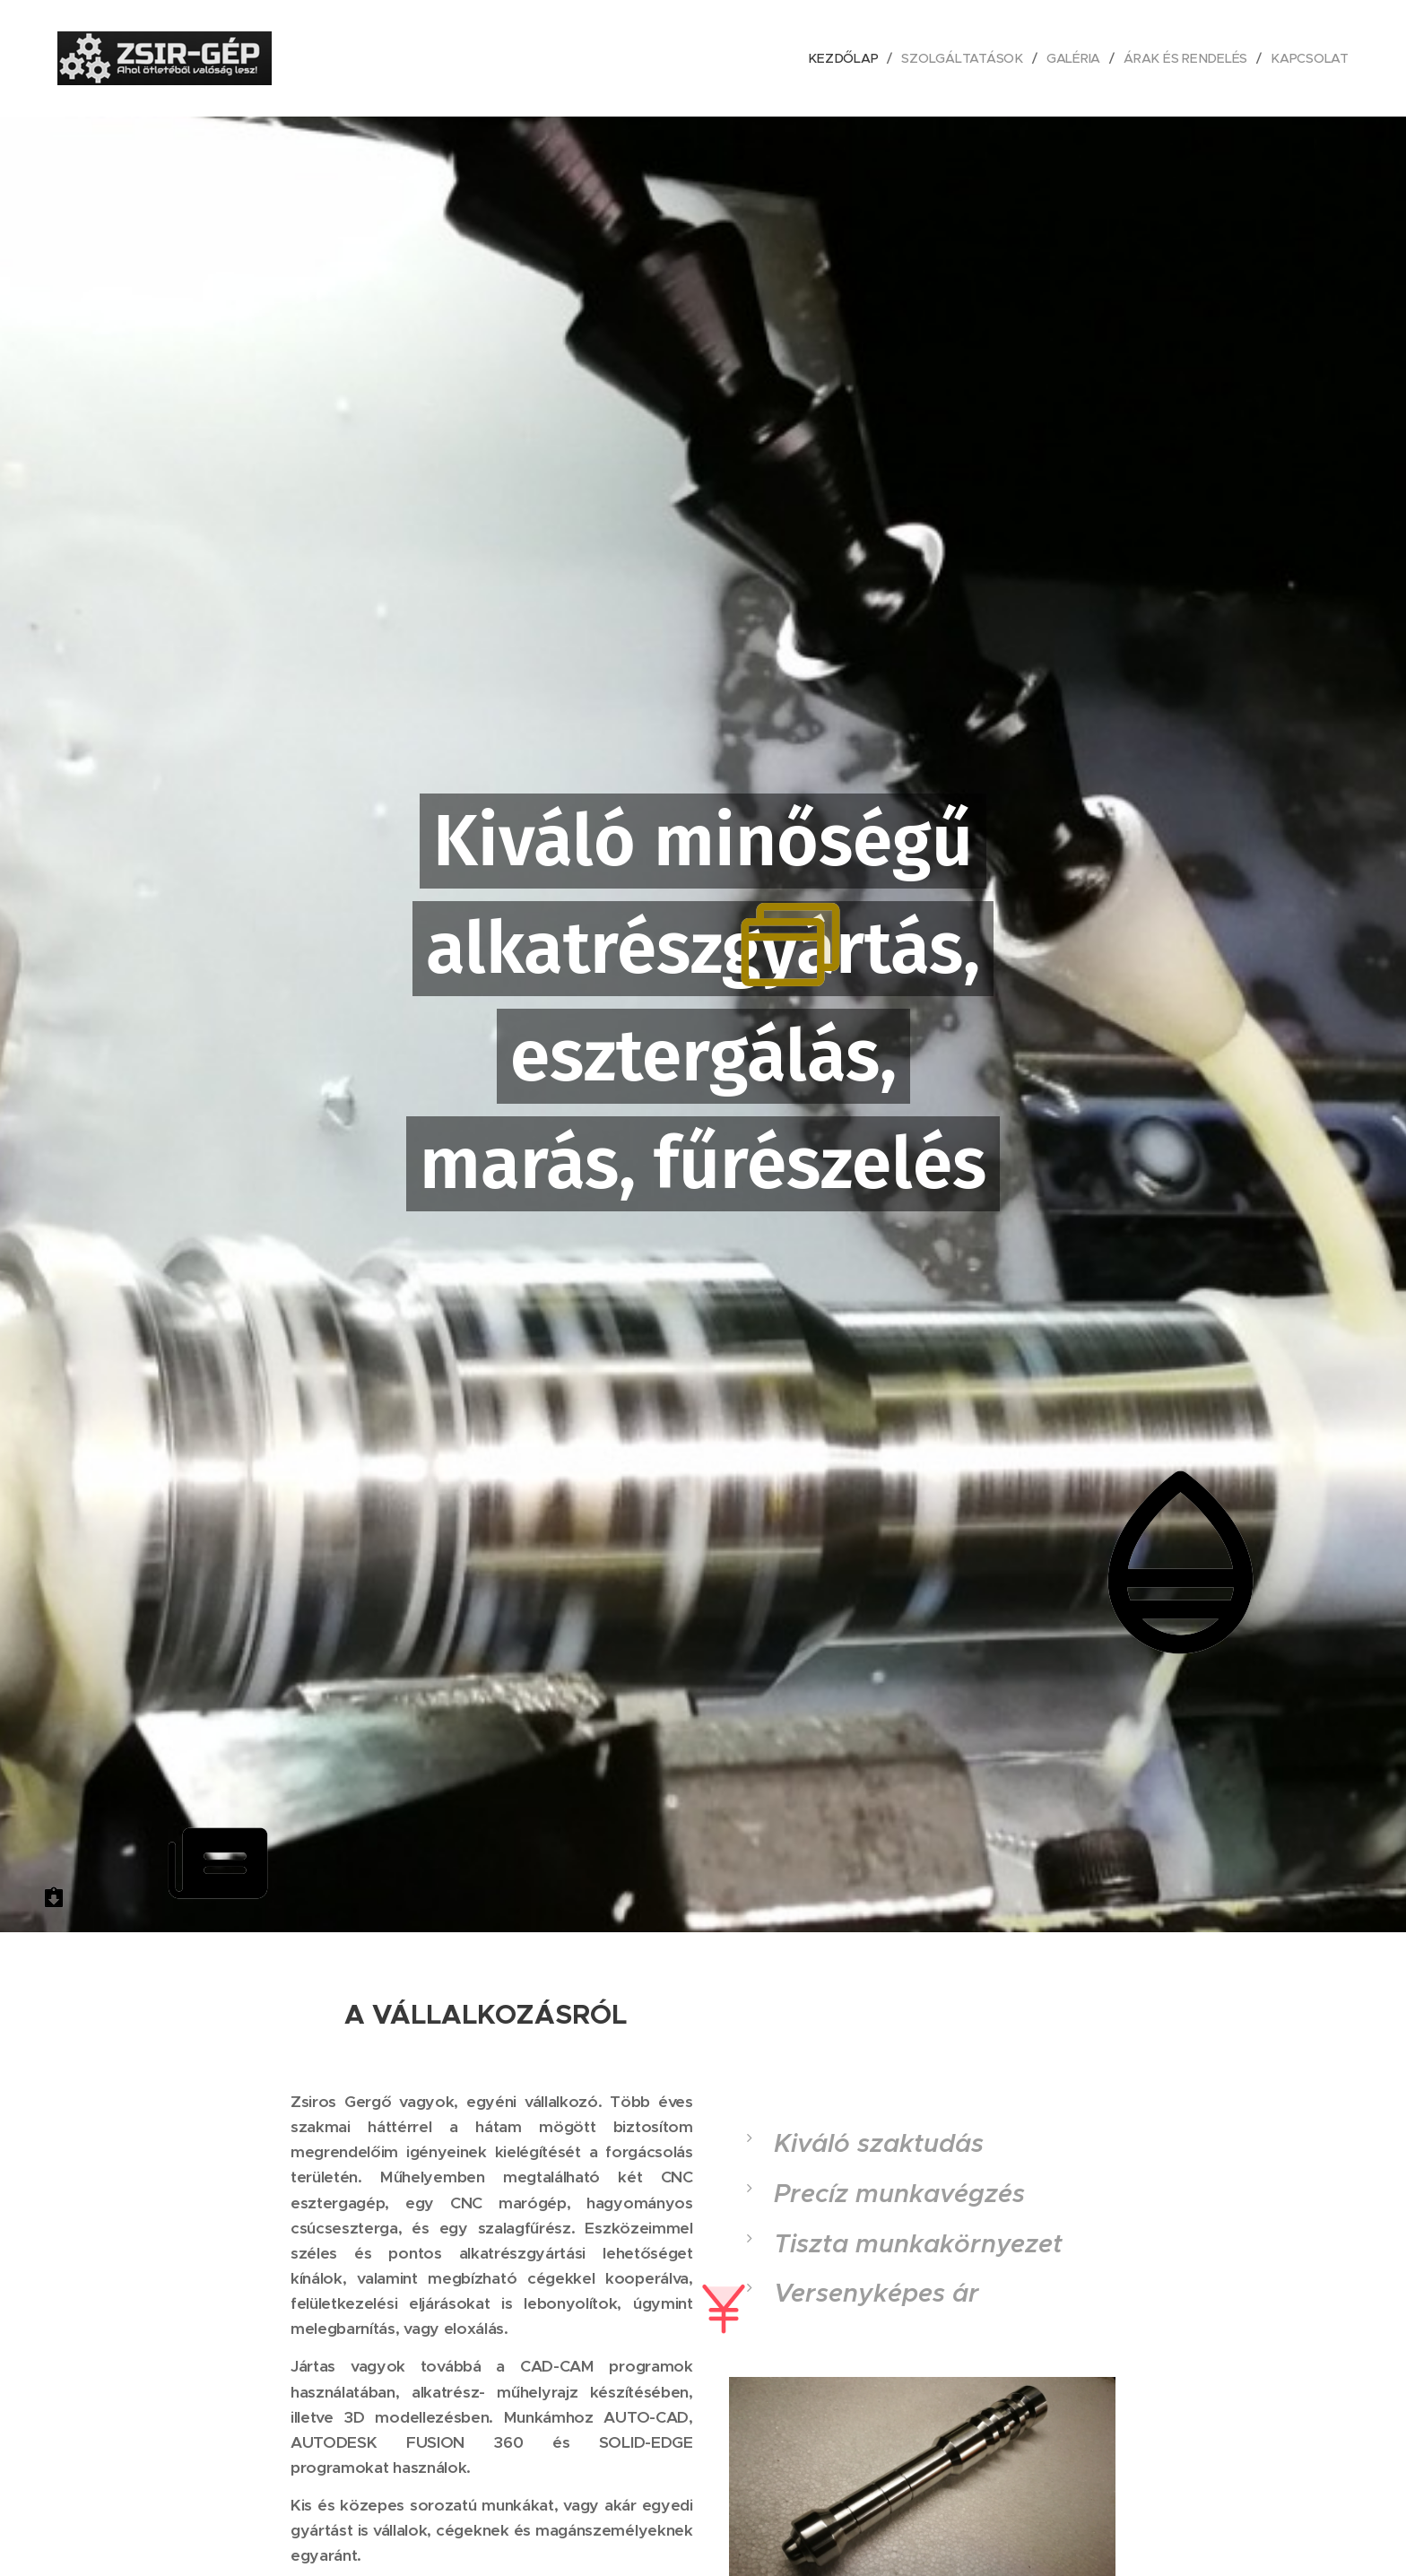 This screenshot has width=1406, height=2576. I want to click on indicates partial fill level or half-full status, so click(1180, 1568).